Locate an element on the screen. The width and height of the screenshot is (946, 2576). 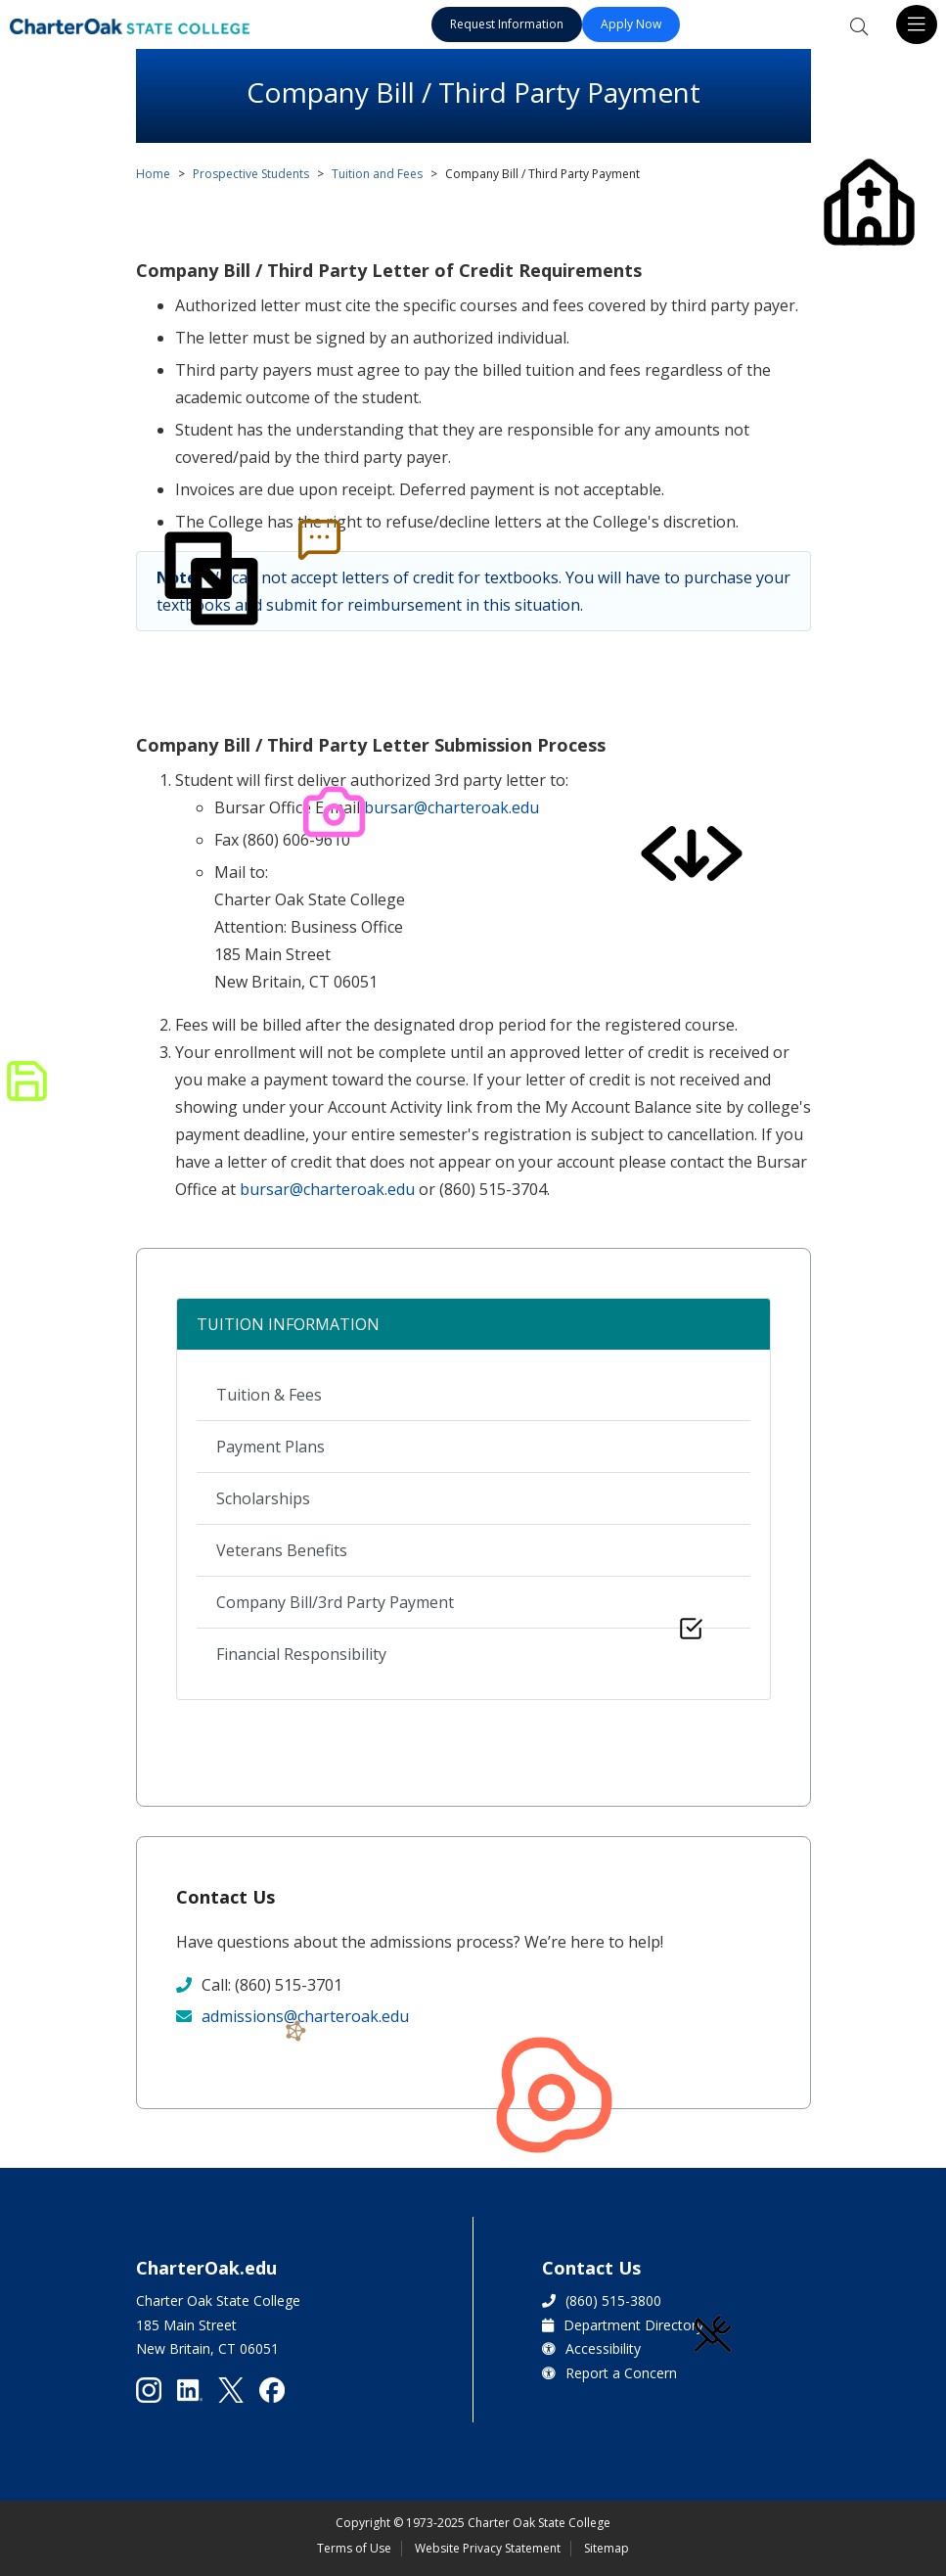
view nearby churches or places of worship is located at coordinates (869, 204).